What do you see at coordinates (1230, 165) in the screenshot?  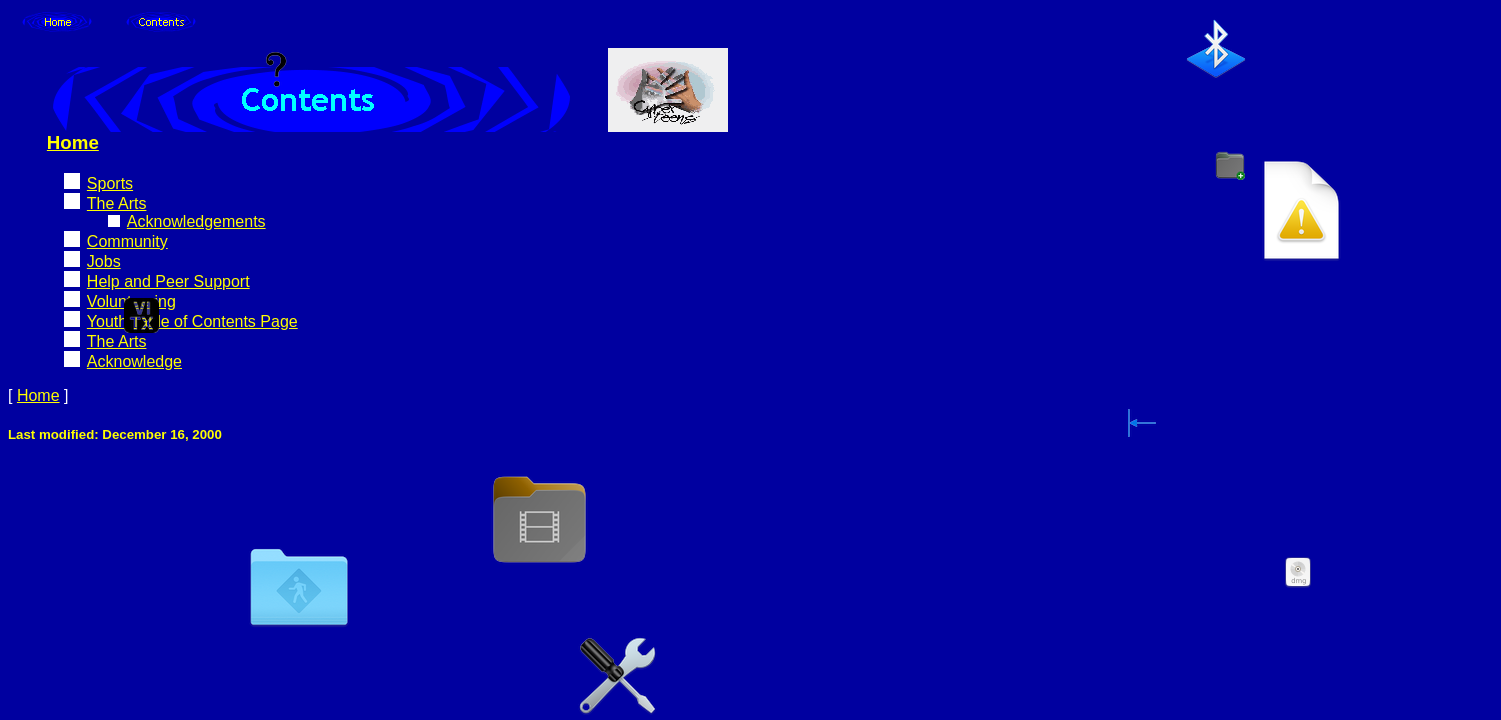 I see `create a new folder` at bounding box center [1230, 165].